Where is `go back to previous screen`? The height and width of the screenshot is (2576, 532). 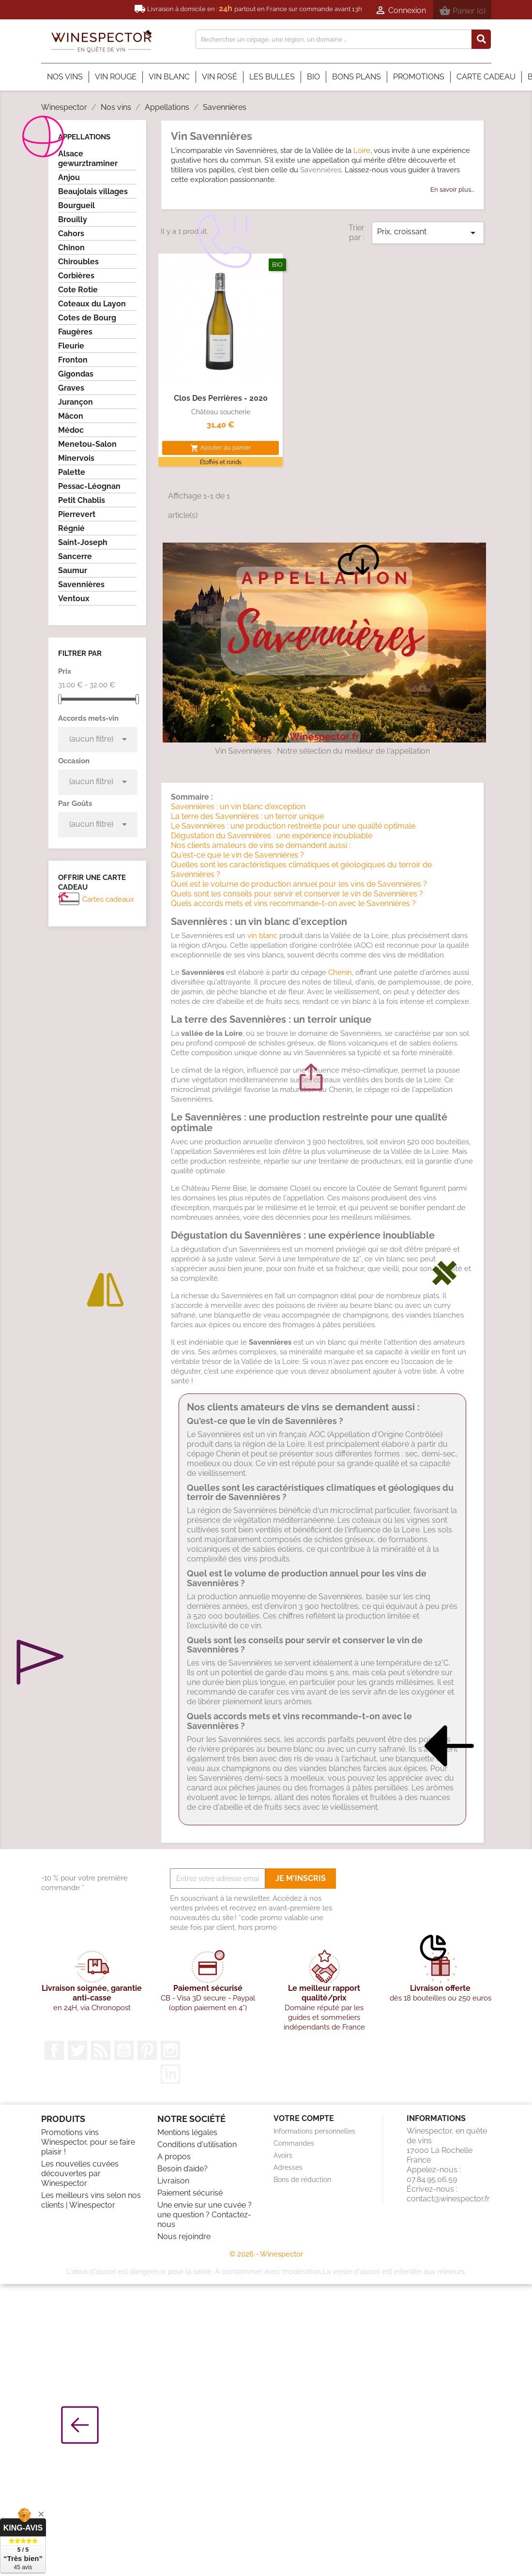
go back to previous screen is located at coordinates (80, 2425).